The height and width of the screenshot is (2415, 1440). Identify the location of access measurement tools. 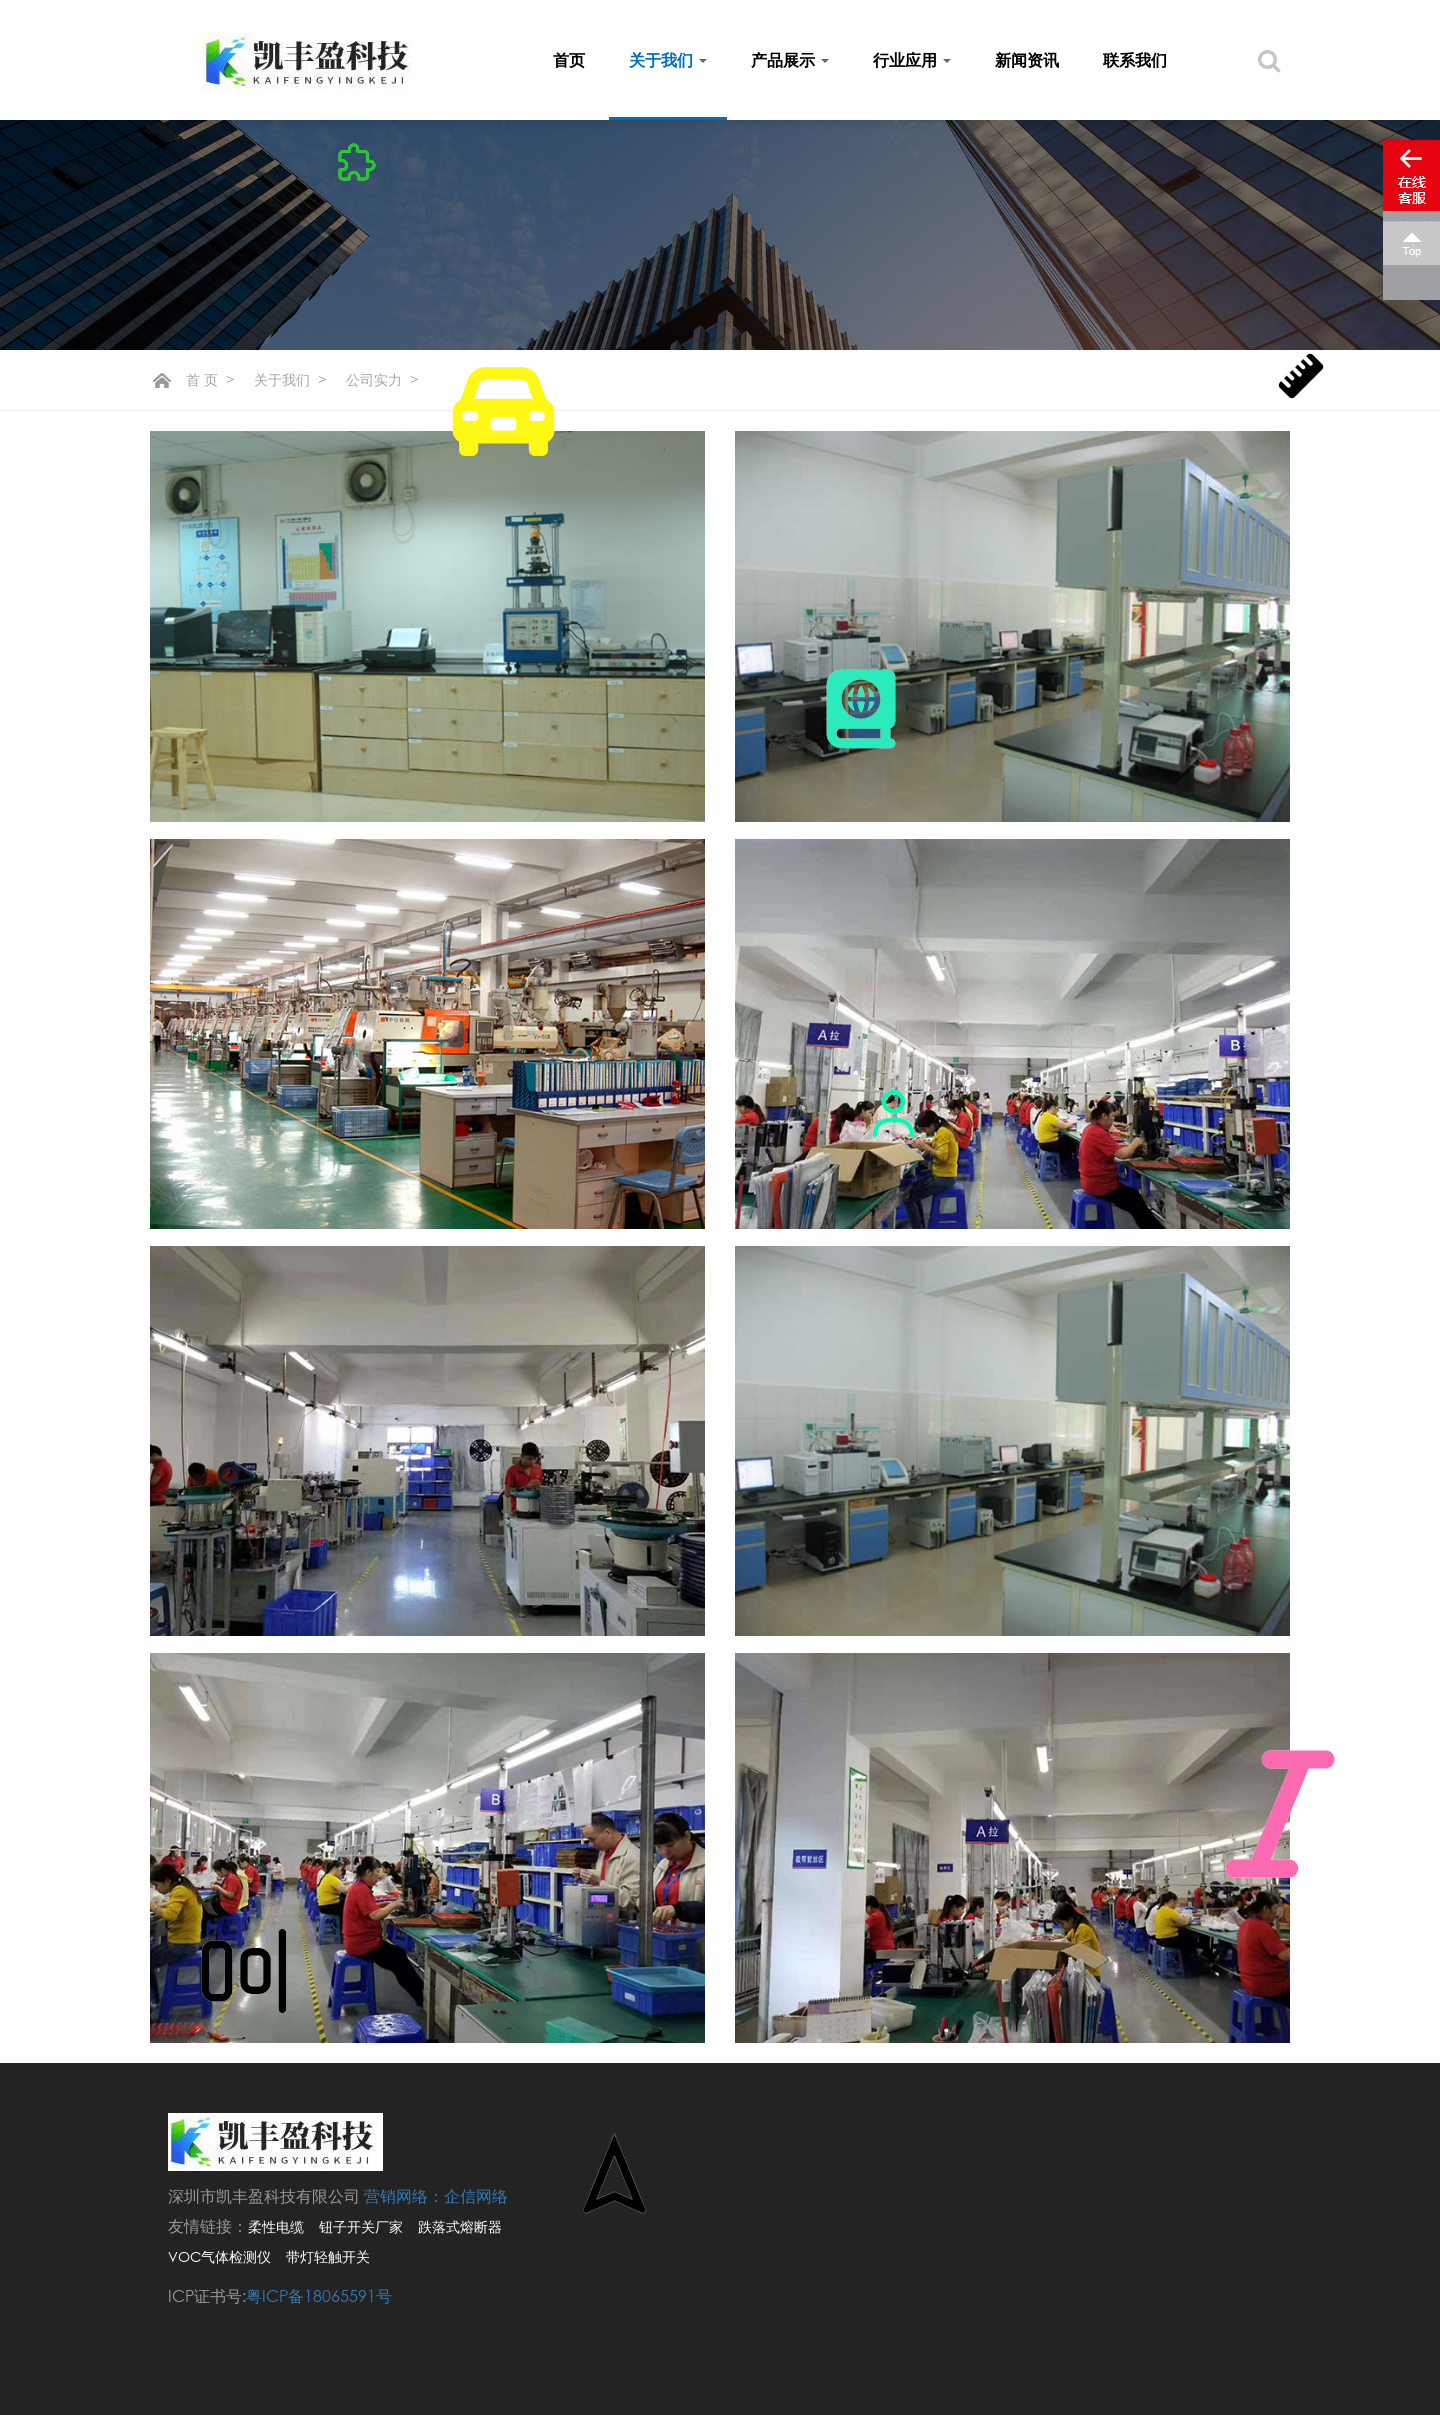
(1301, 376).